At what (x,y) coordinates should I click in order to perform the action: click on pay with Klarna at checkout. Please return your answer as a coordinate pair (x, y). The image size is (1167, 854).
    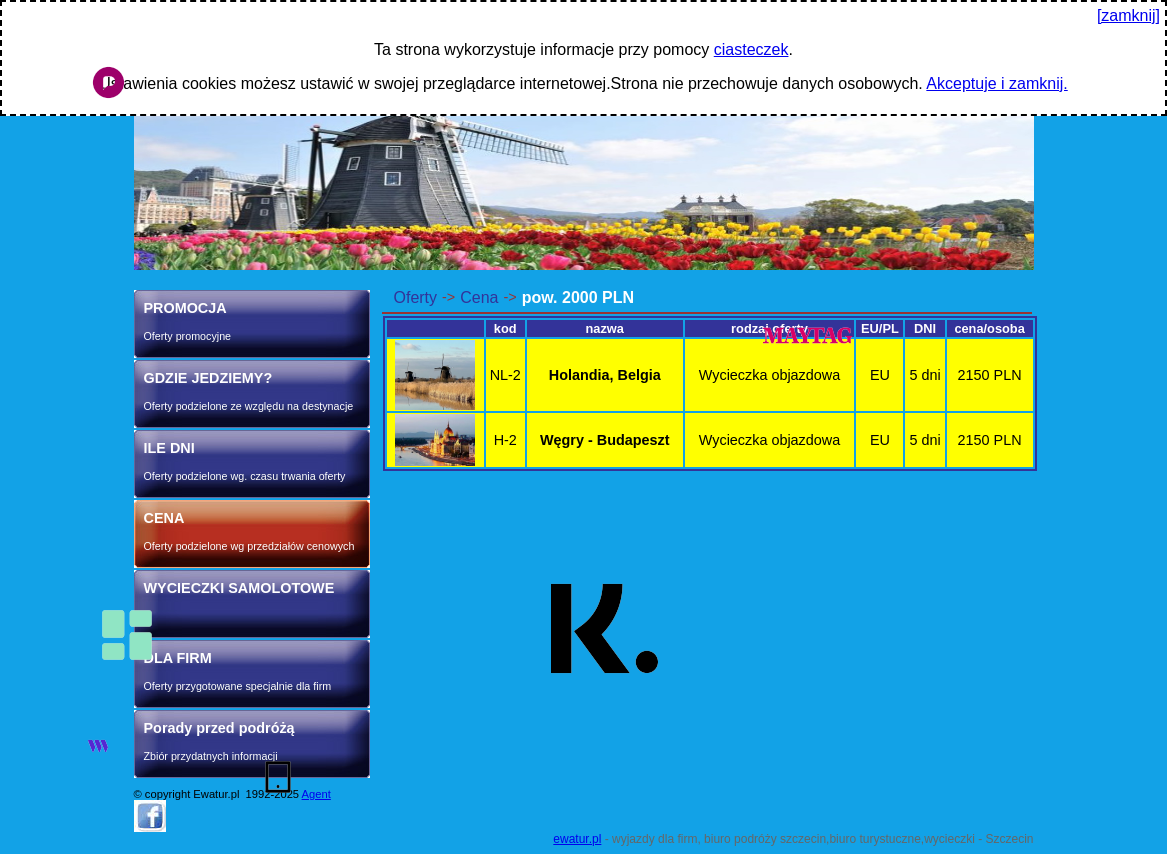
    Looking at the image, I should click on (604, 628).